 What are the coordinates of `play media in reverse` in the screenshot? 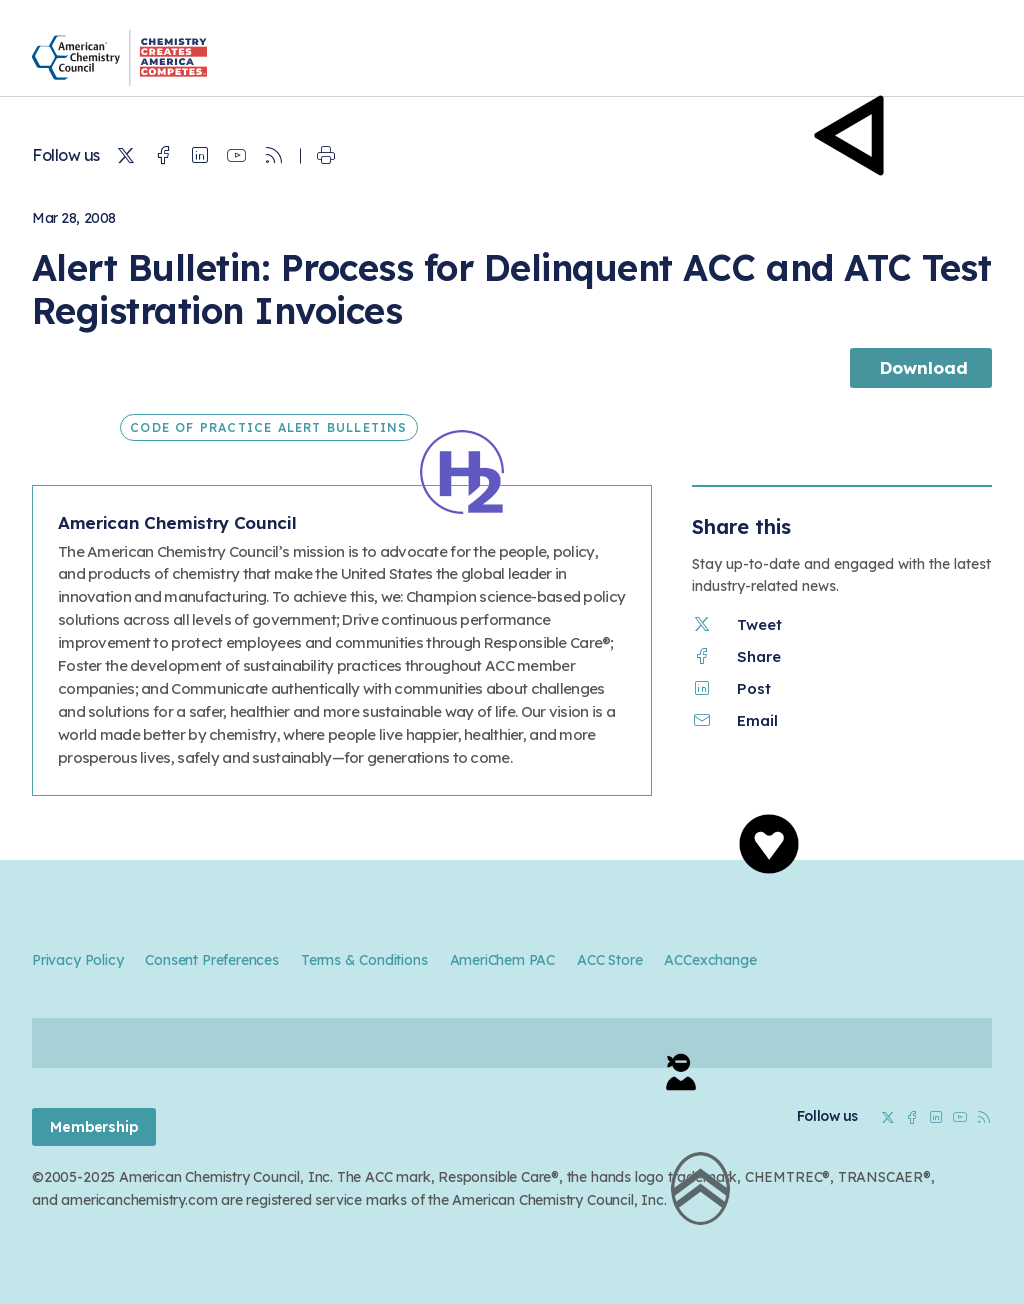 It's located at (853, 135).